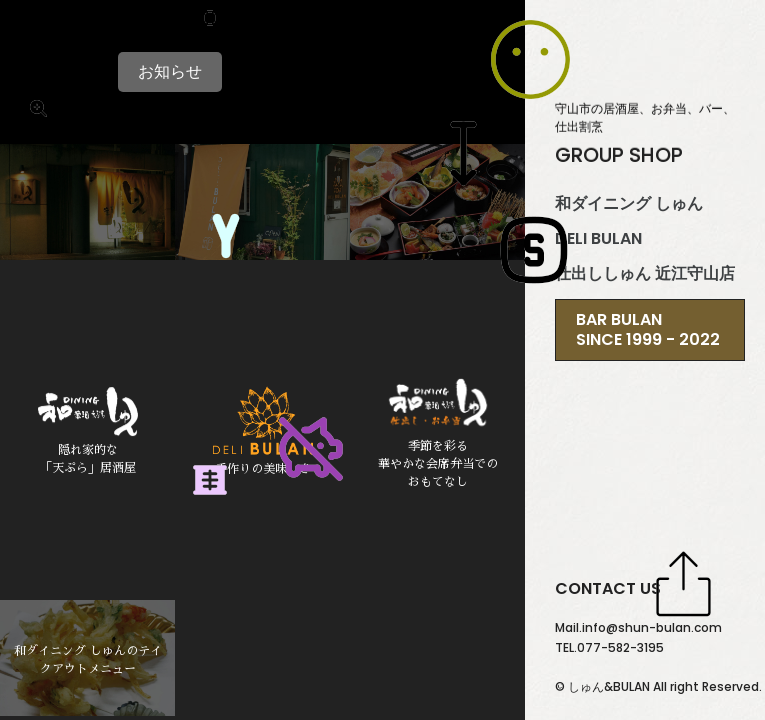  I want to click on export or share content to another app, so click(683, 586).